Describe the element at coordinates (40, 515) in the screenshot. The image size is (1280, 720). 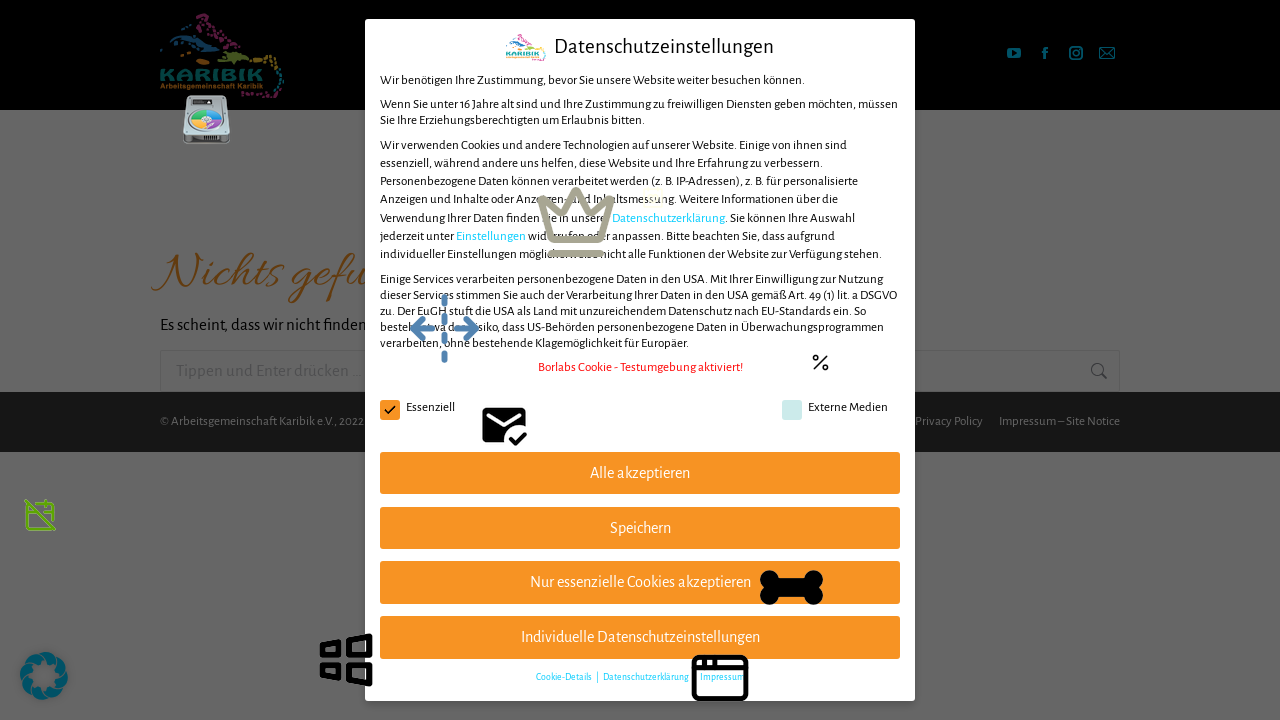
I see `disable calendar or scheduling feature` at that location.